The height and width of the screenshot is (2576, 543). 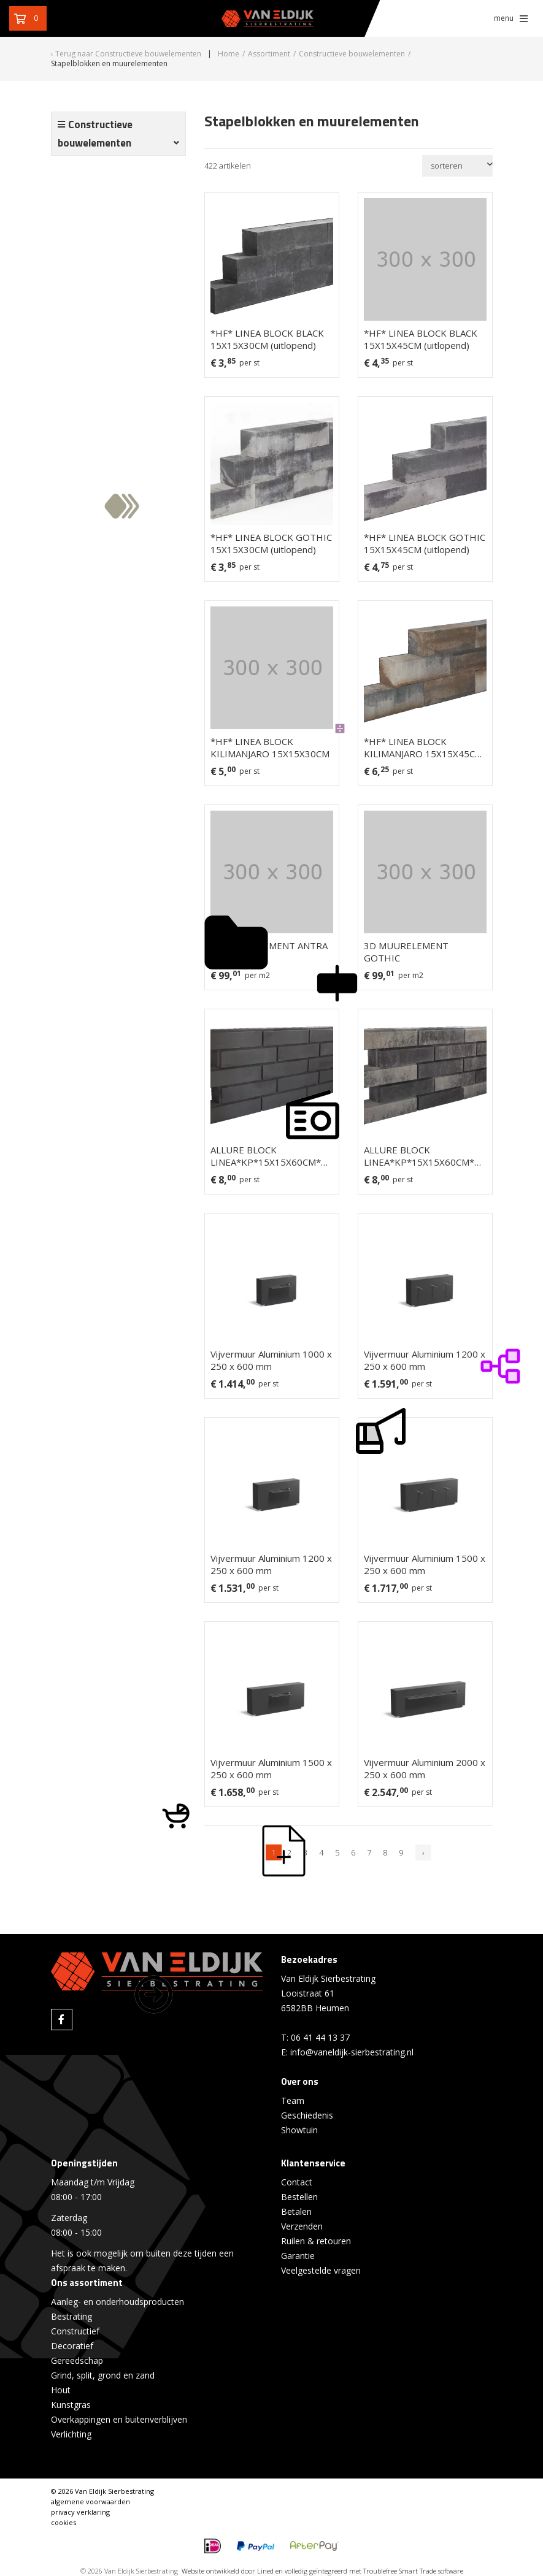 I want to click on center element horizontally, so click(x=337, y=983).